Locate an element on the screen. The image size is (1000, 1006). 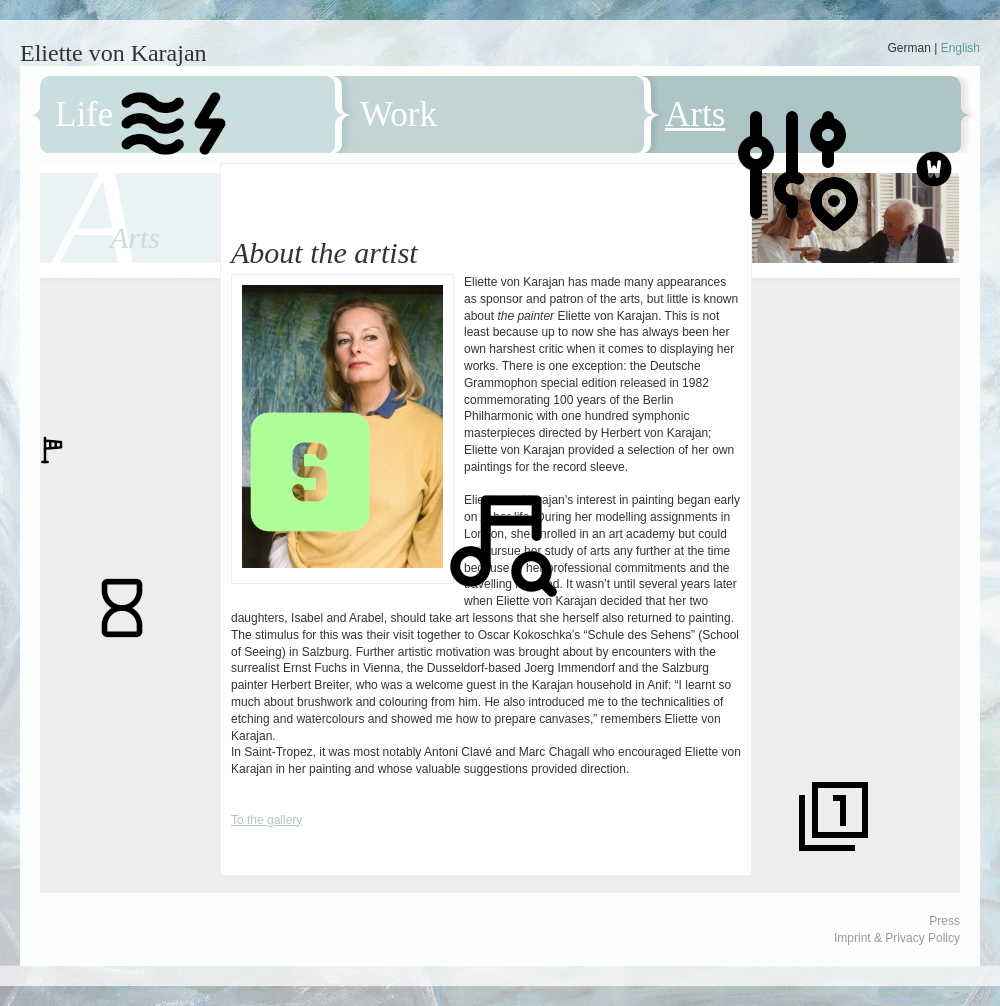
pin or save current filter settings is located at coordinates (792, 165).